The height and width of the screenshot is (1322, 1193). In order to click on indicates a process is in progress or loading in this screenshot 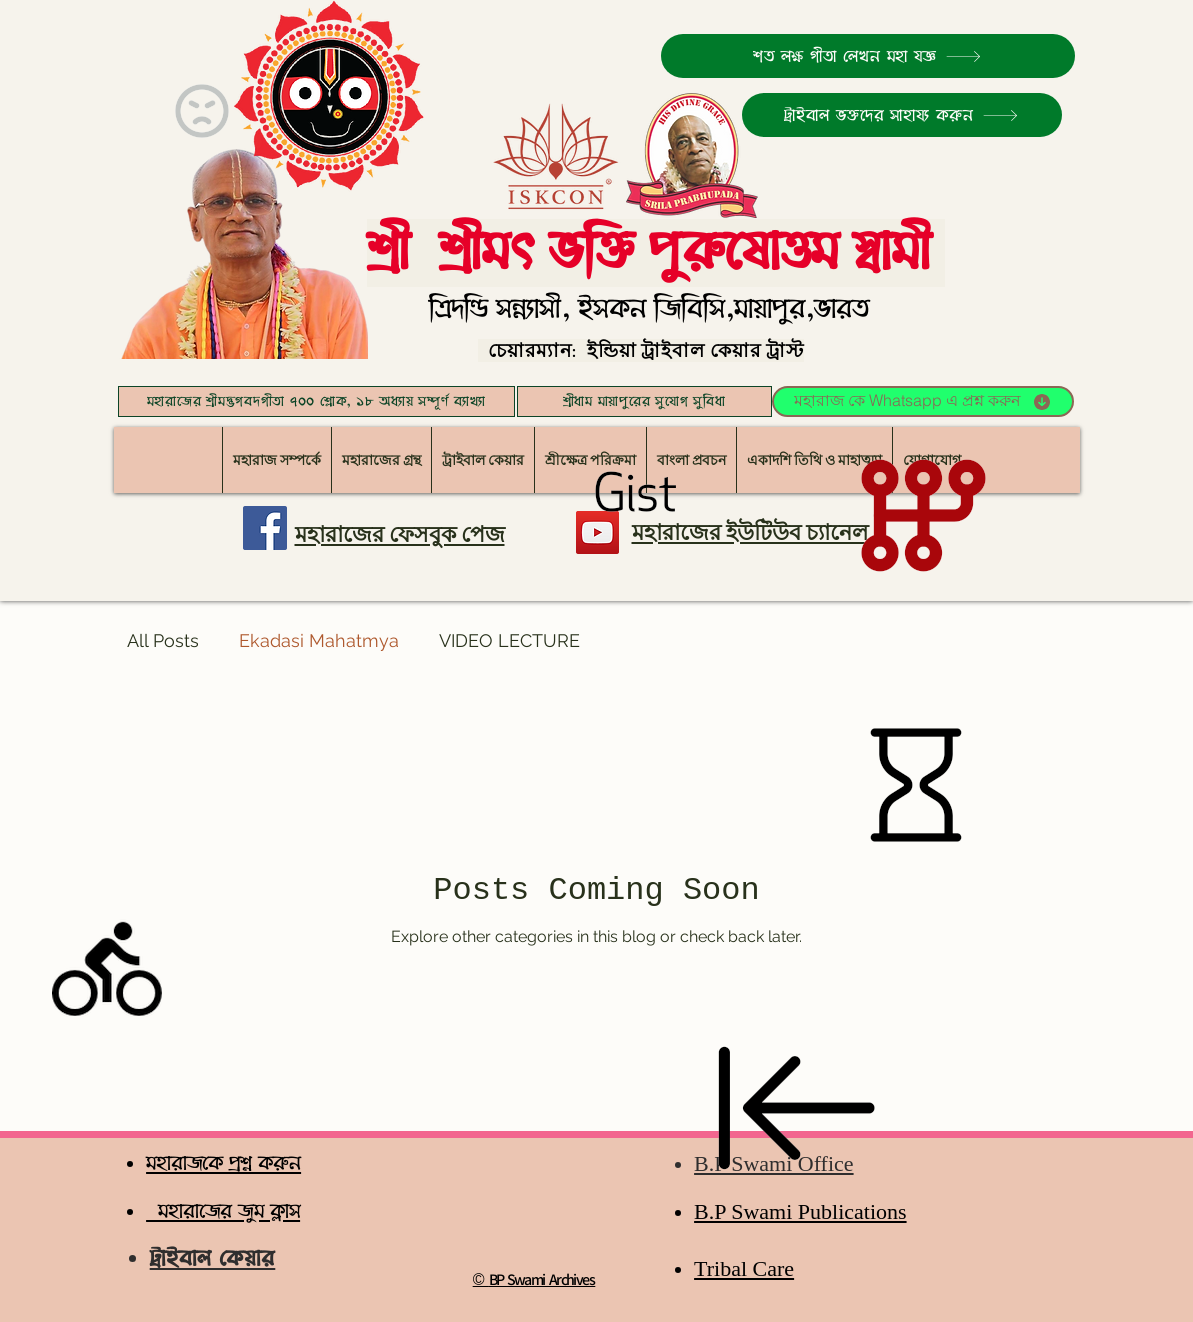, I will do `click(916, 785)`.